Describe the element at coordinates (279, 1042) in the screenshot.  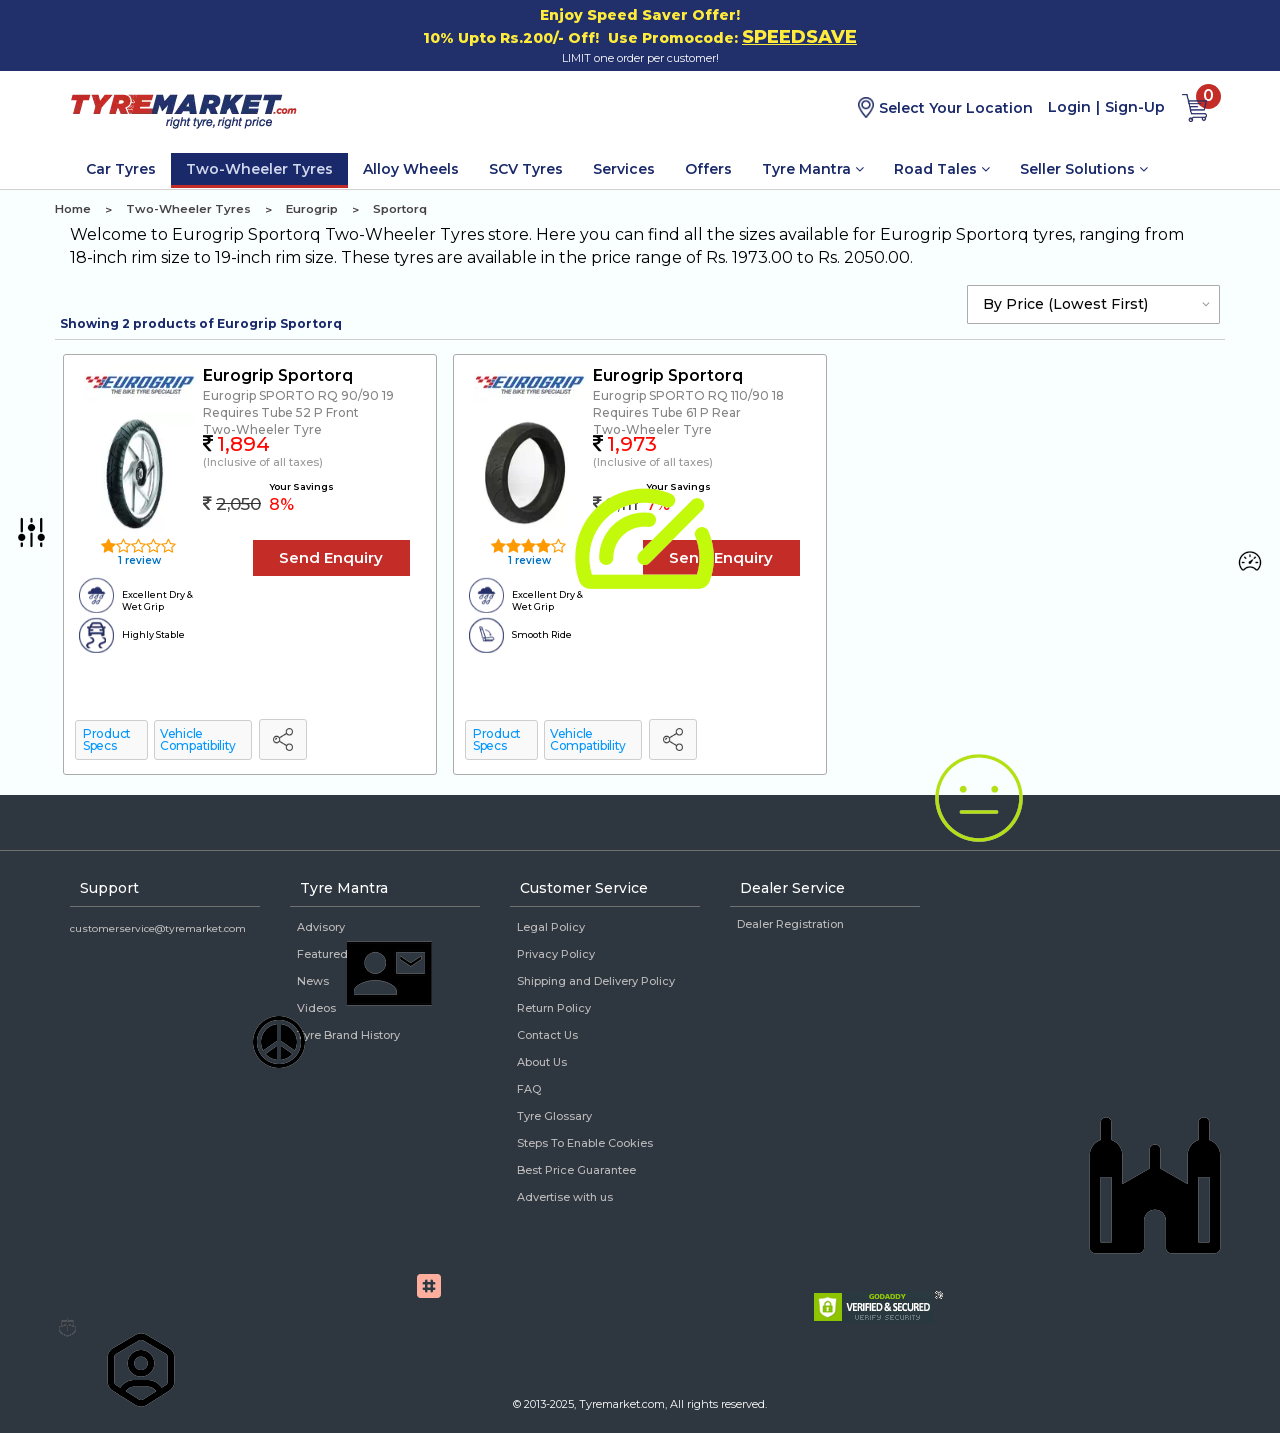
I see `indicates a peaceful or non-violent mode` at that location.